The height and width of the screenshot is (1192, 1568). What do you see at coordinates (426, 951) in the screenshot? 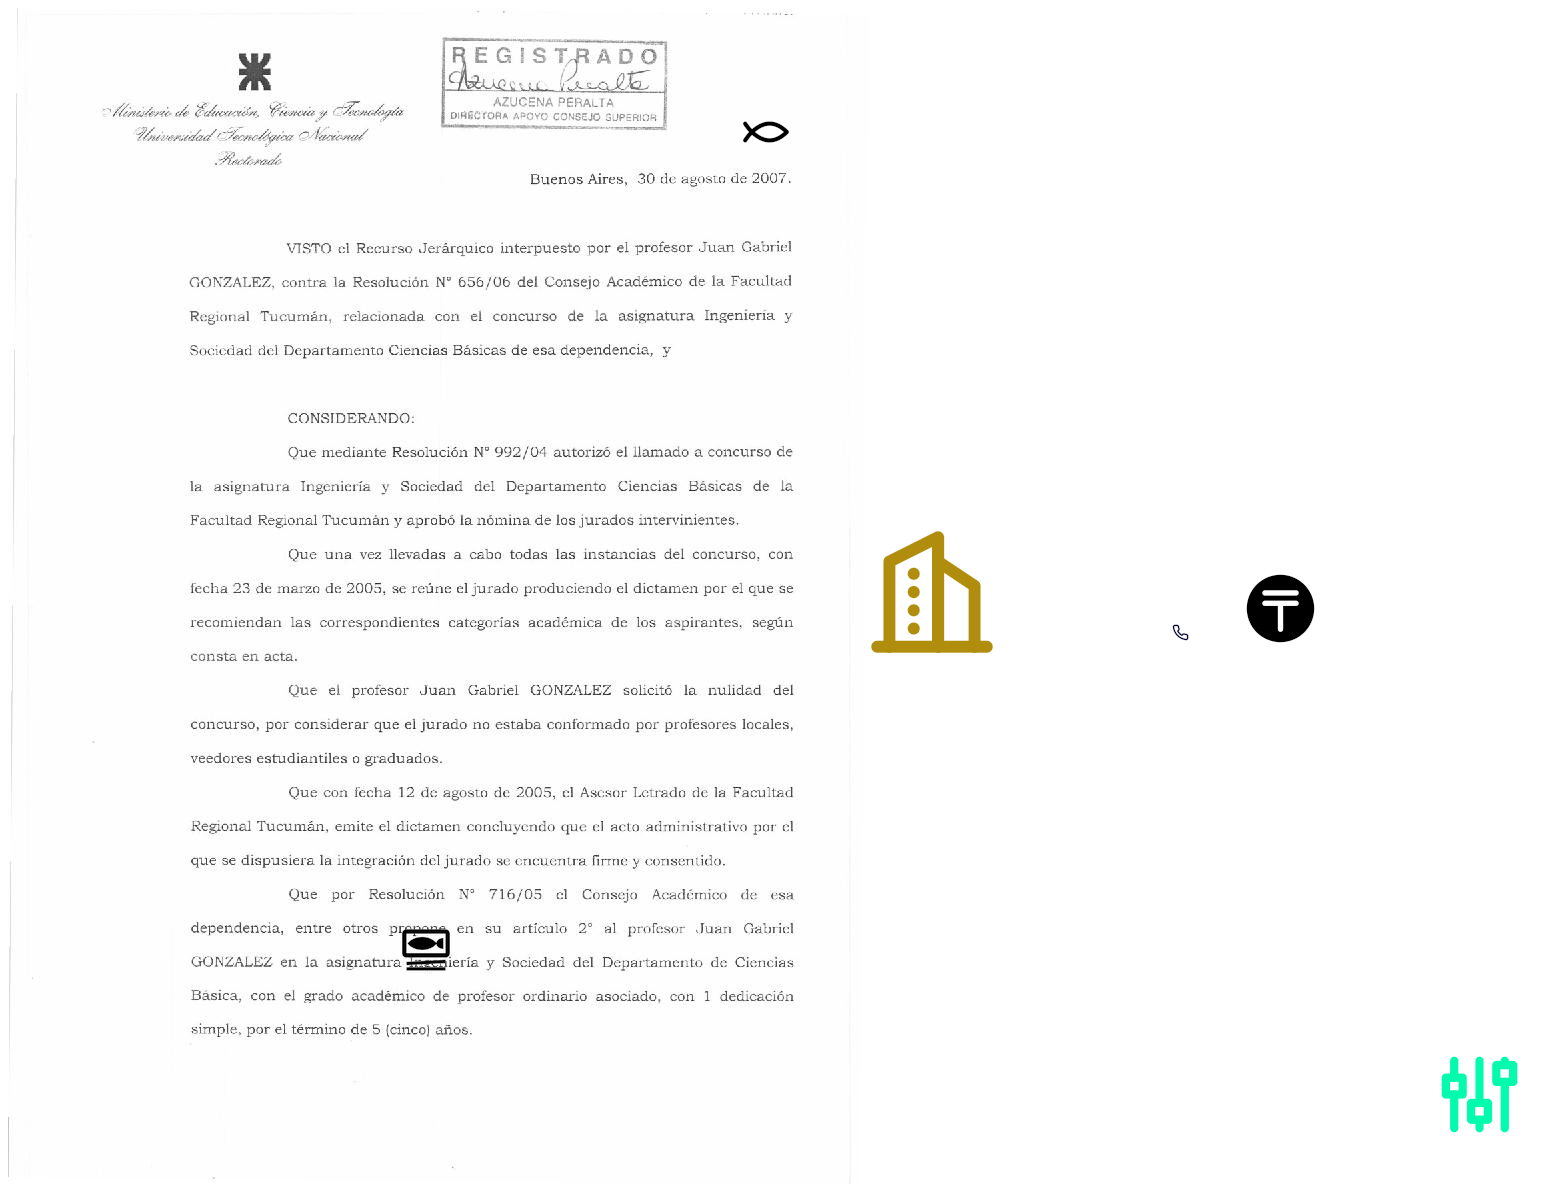
I see `view set meal or combo options` at bounding box center [426, 951].